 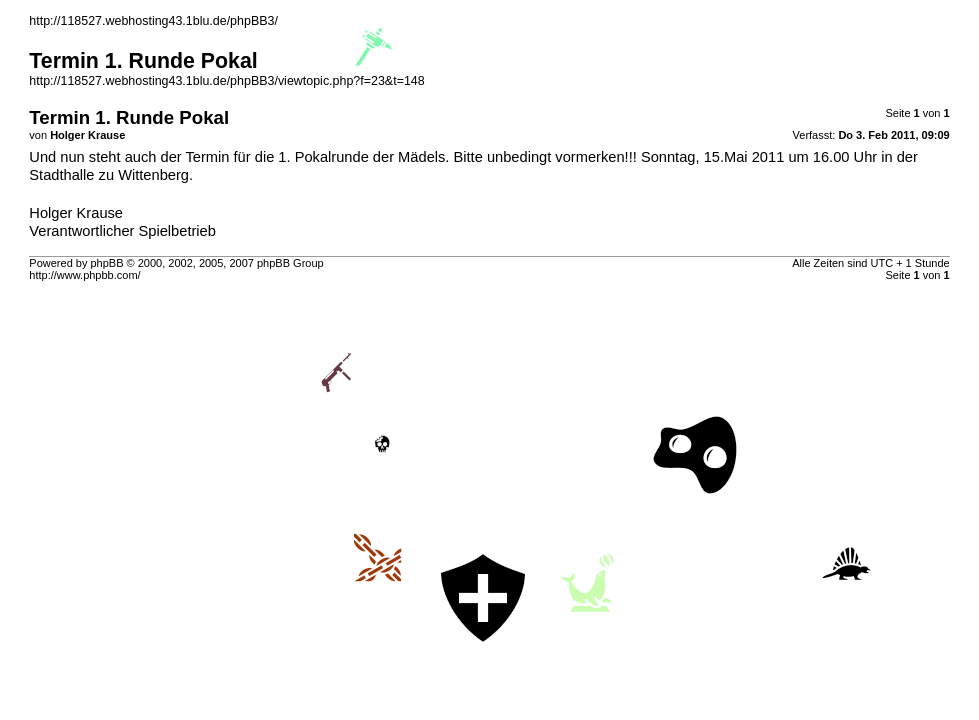 I want to click on select submachine gun weapon in game, so click(x=336, y=372).